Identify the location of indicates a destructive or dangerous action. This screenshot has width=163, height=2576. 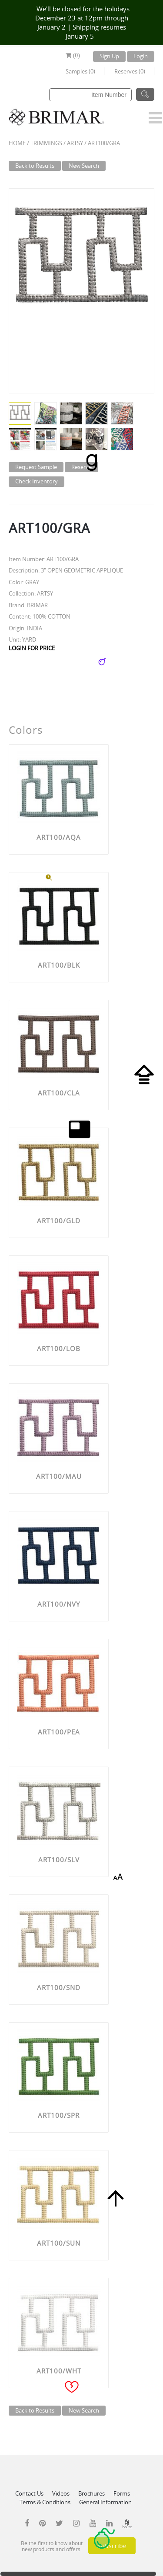
(102, 662).